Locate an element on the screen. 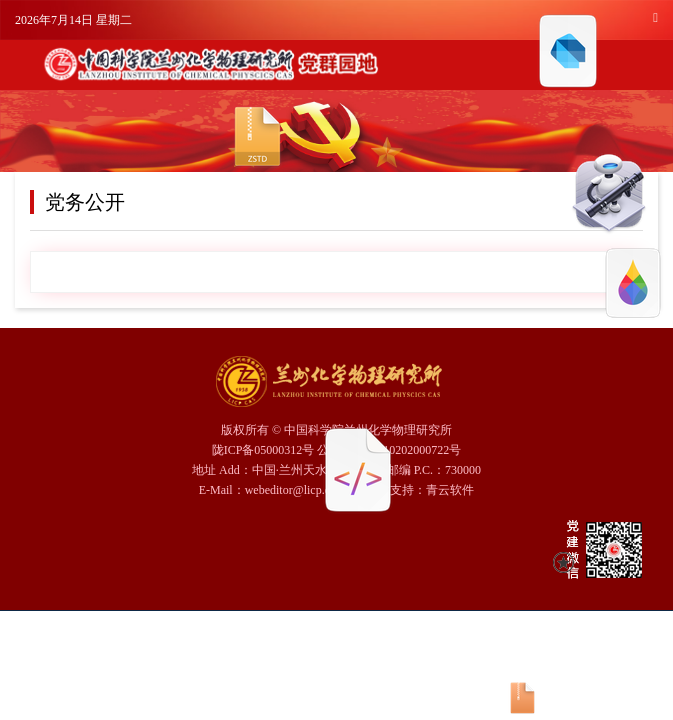  set default applications for file types is located at coordinates (563, 562).